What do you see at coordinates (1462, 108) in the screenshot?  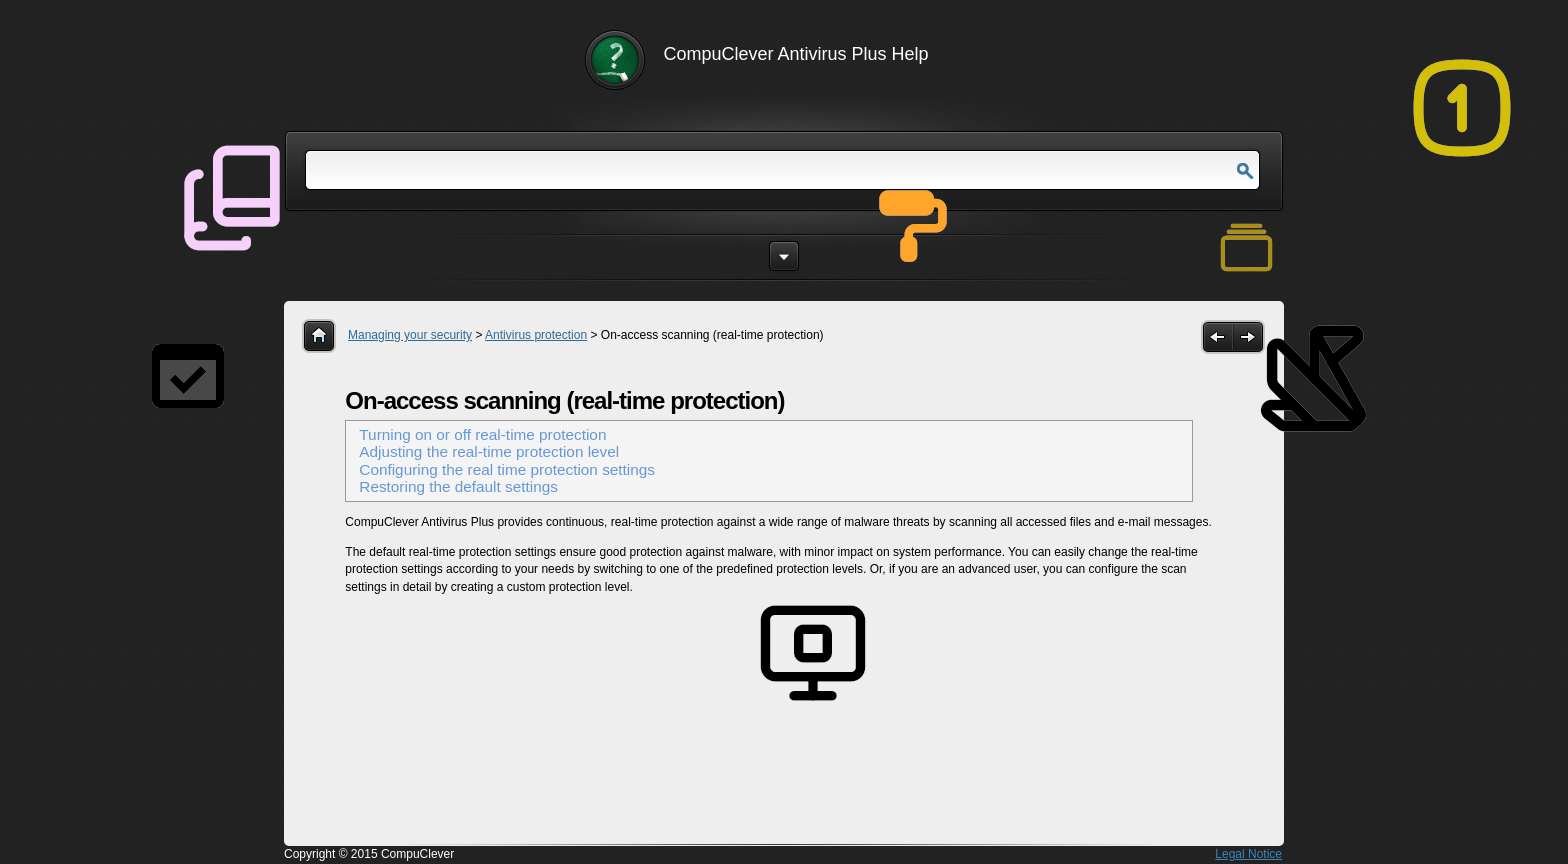 I see `indicates the first item or step in a sequence` at bounding box center [1462, 108].